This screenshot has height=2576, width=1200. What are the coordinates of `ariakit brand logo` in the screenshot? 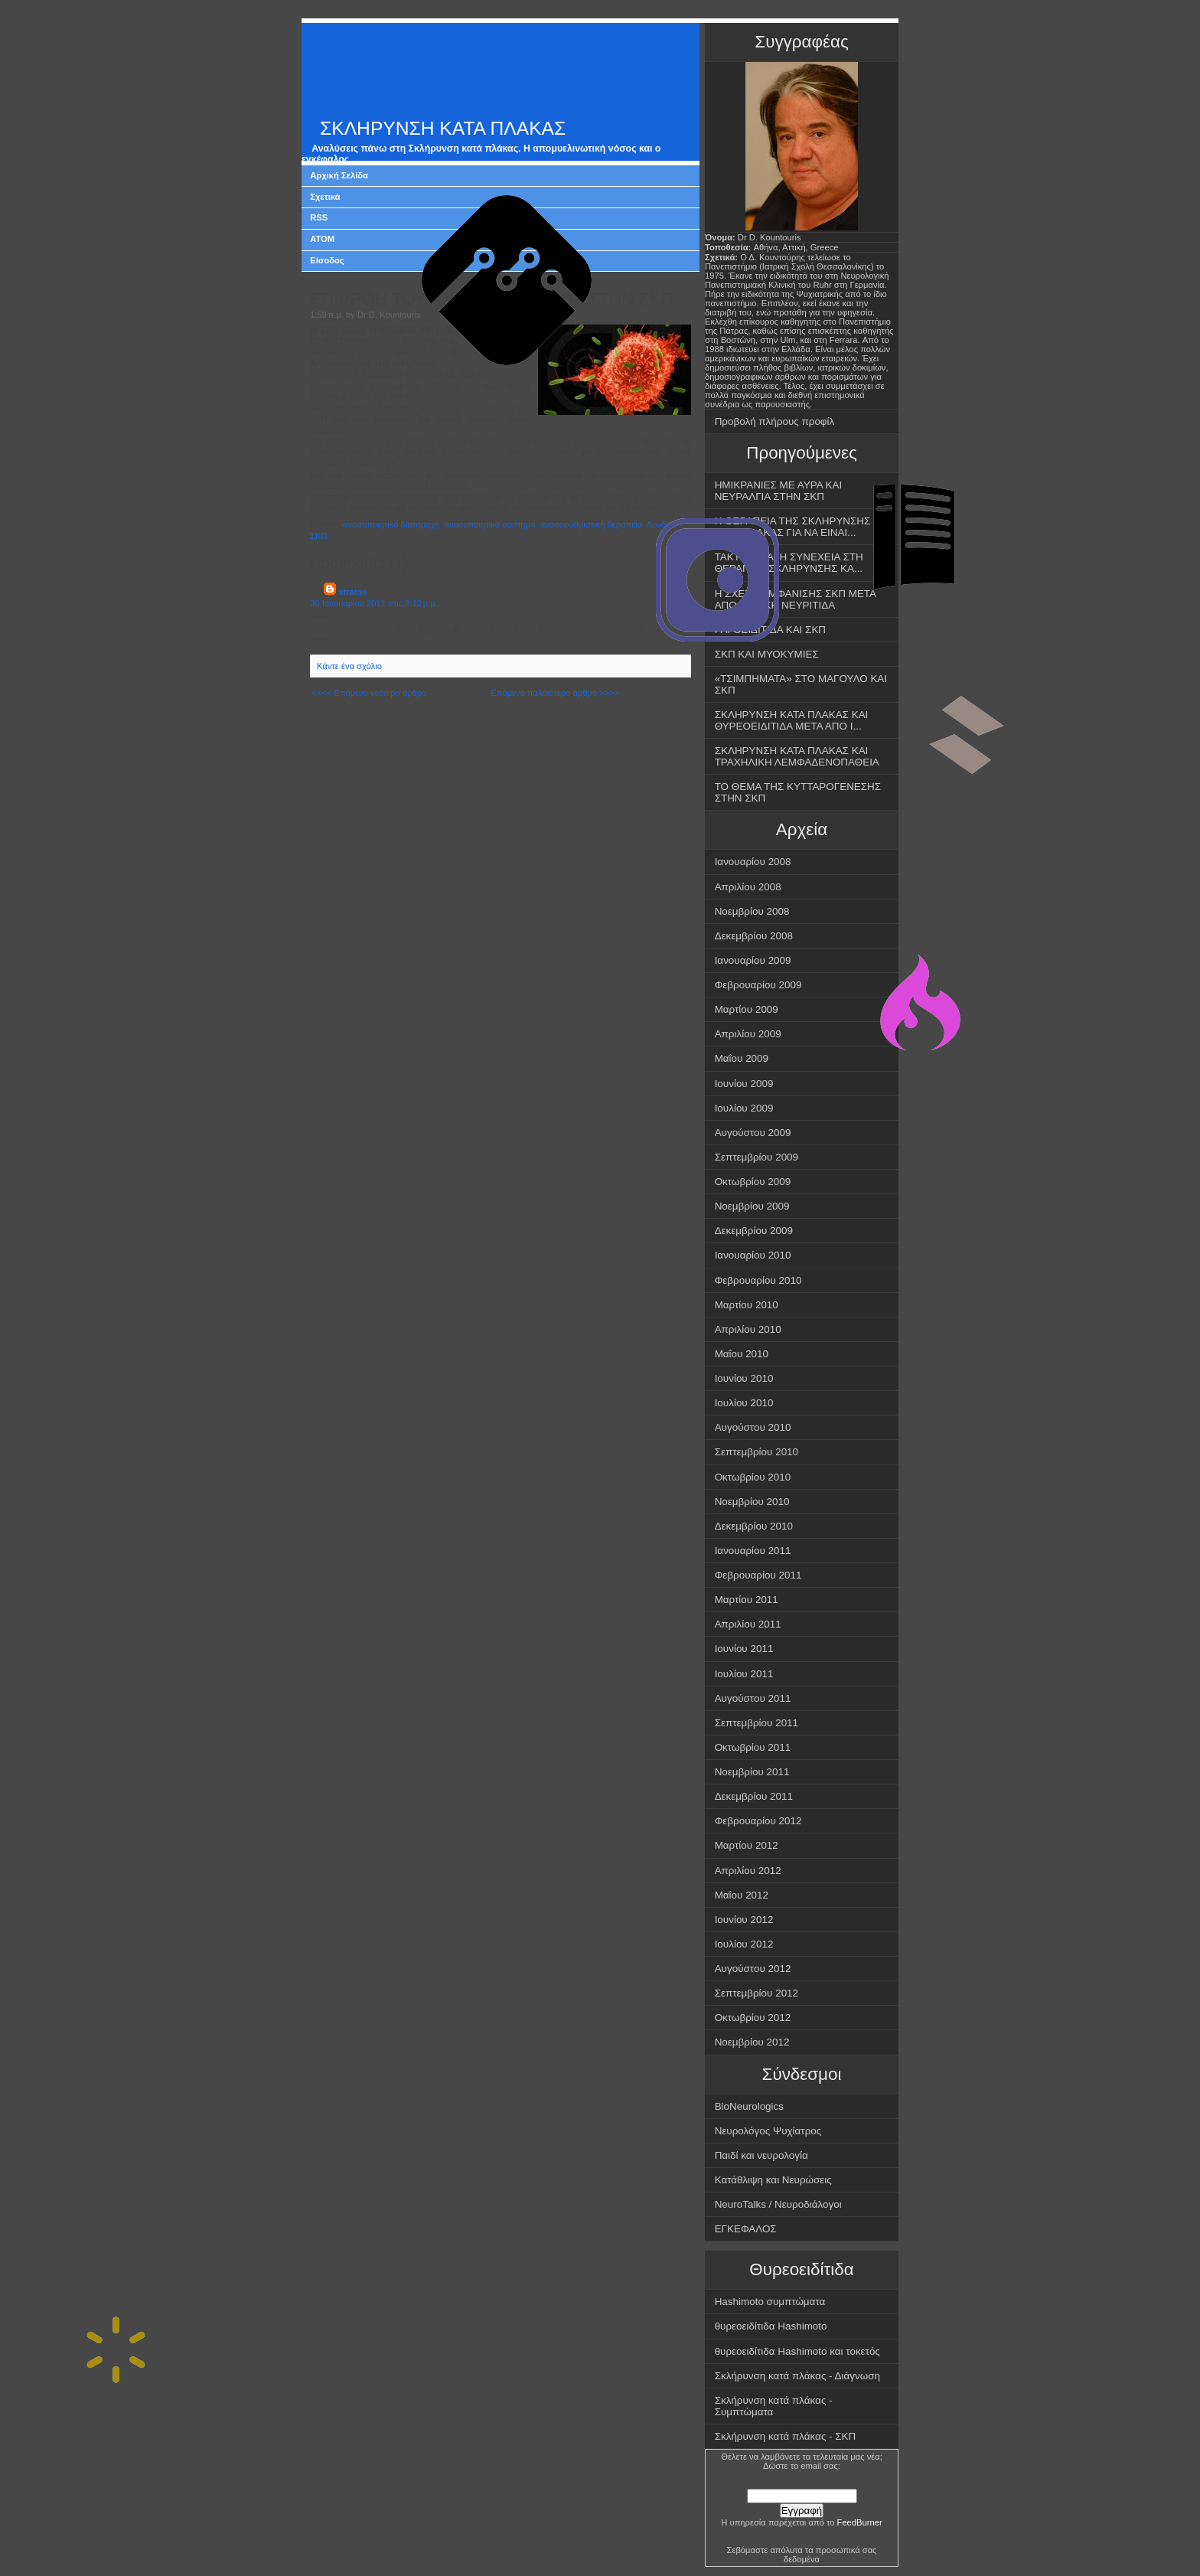 It's located at (717, 580).